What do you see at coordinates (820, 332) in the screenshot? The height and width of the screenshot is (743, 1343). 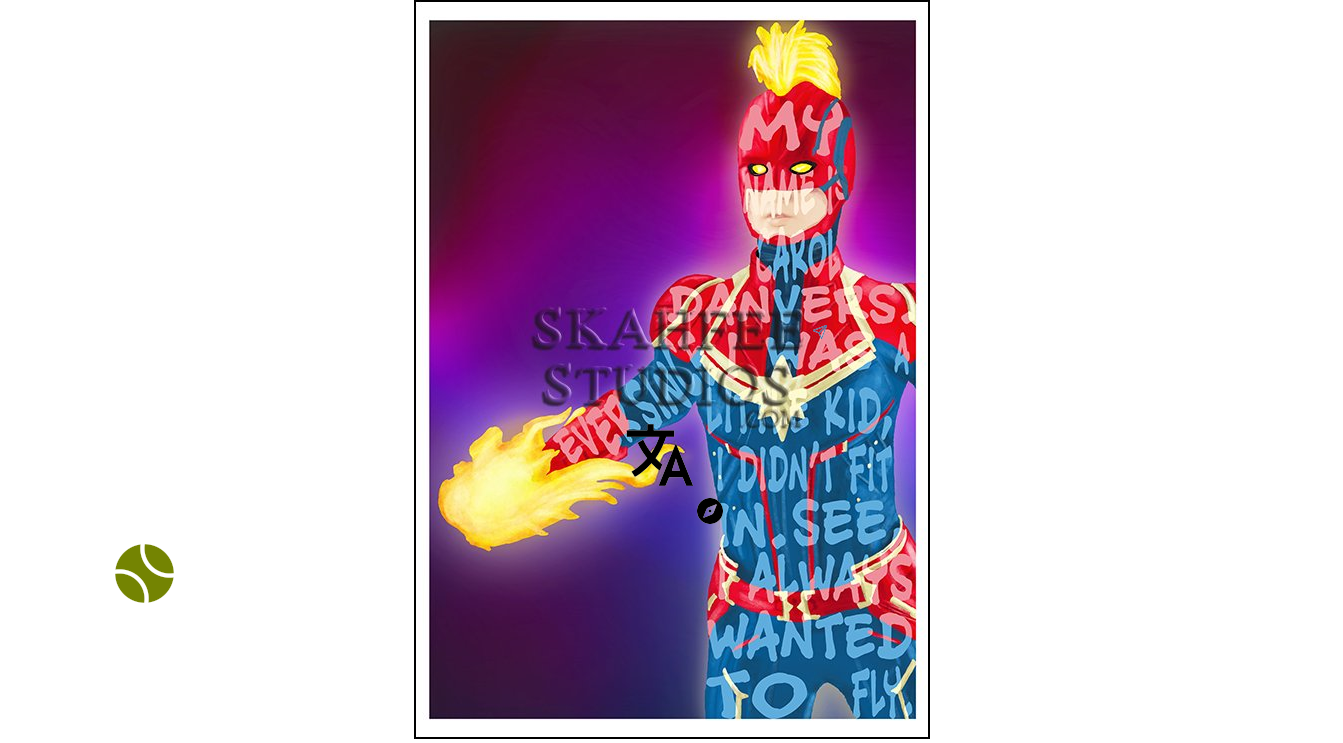 I see `send a message` at bounding box center [820, 332].